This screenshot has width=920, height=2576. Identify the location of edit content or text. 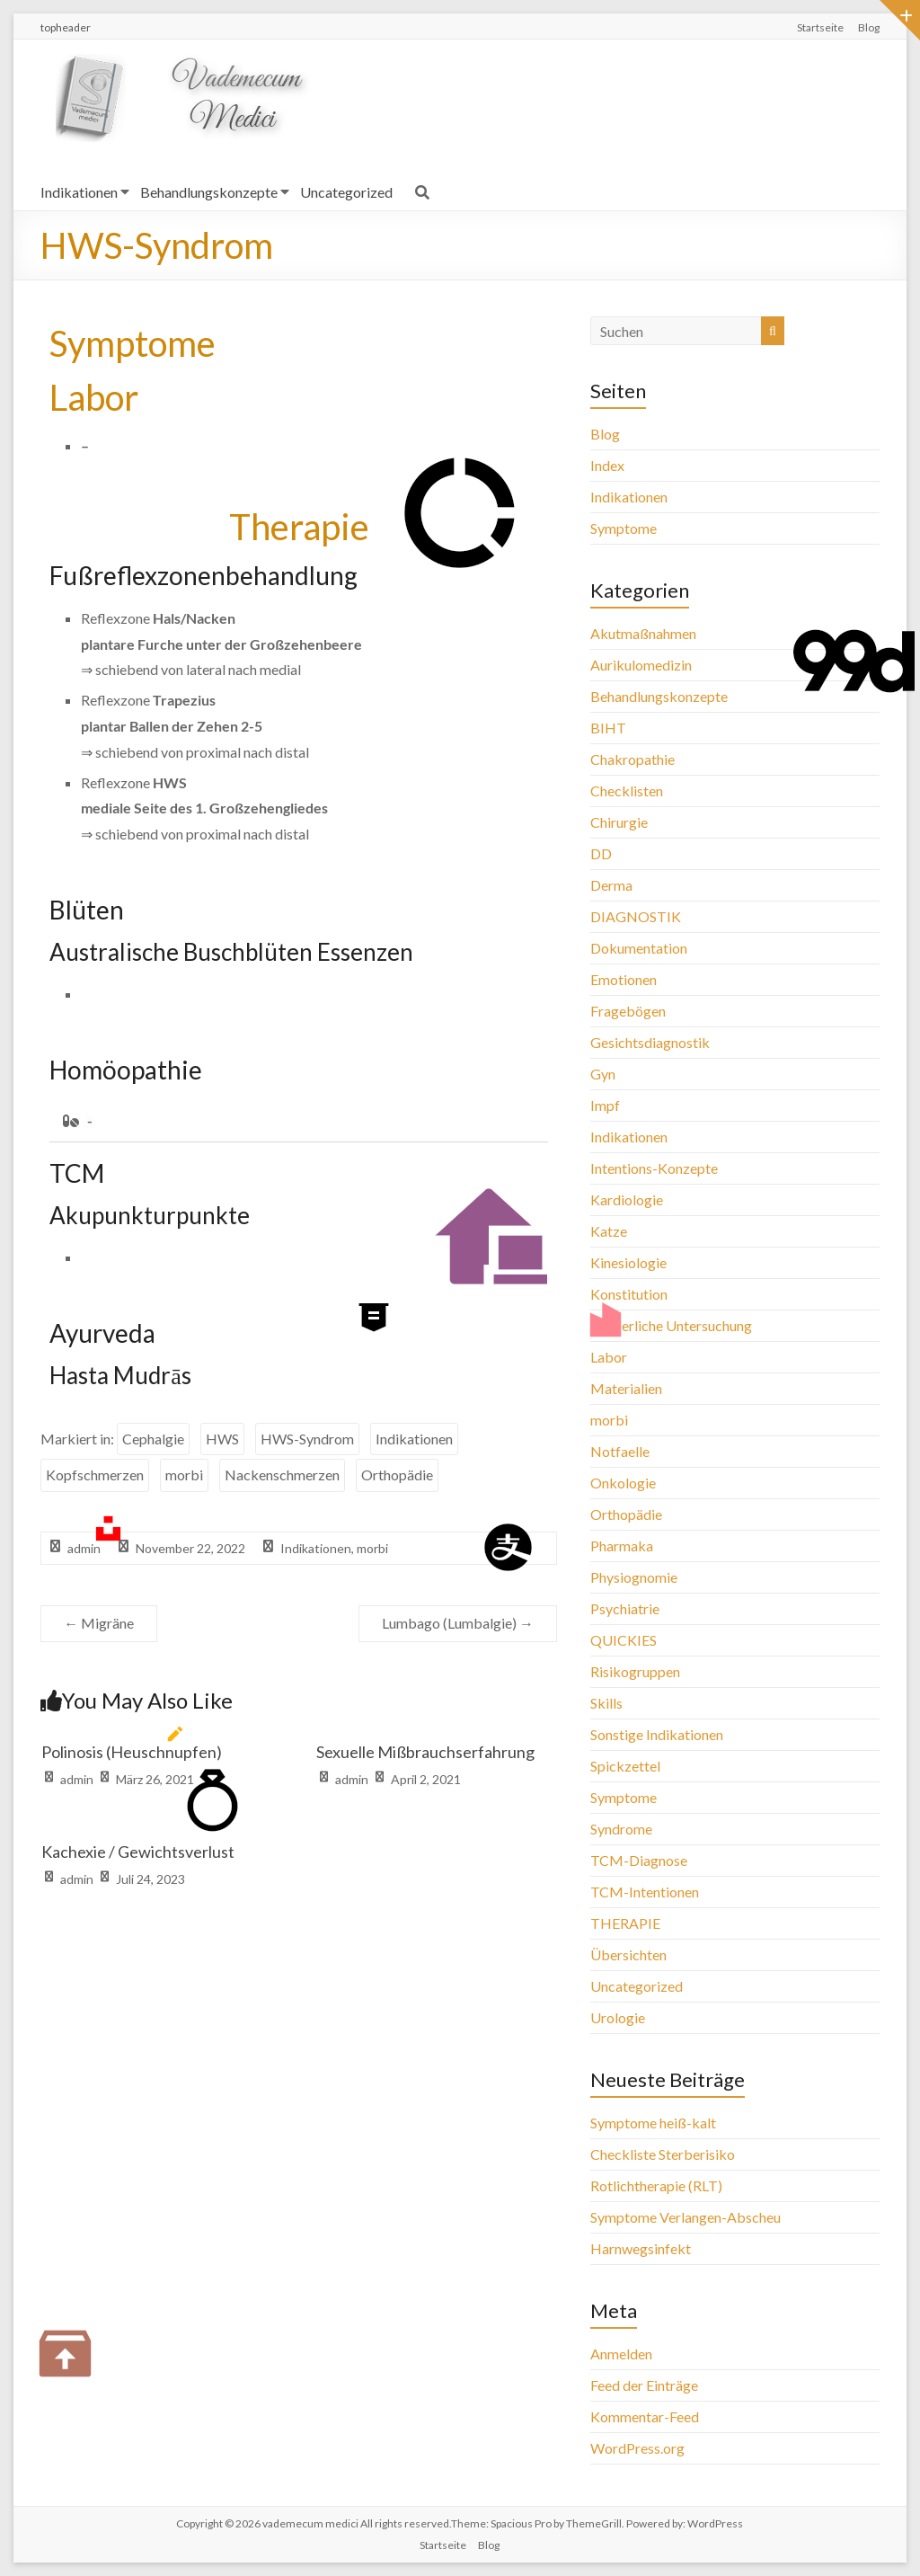
(175, 1734).